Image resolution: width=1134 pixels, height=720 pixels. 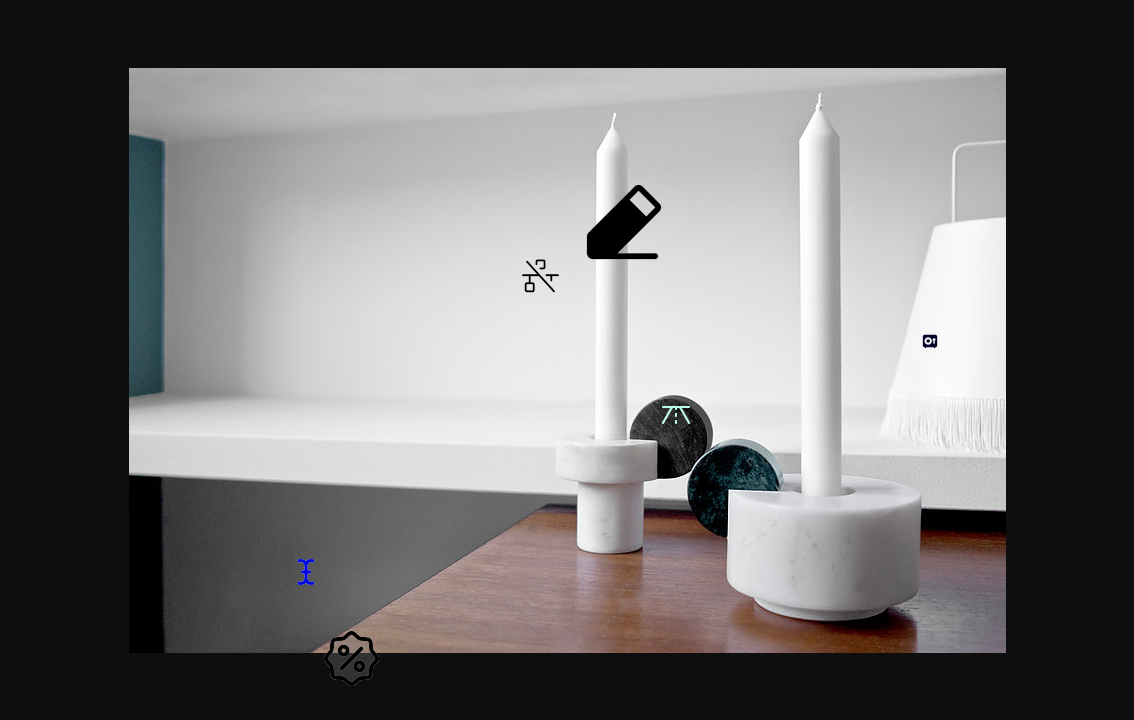 I want to click on access secure storage or vault, so click(x=930, y=341).